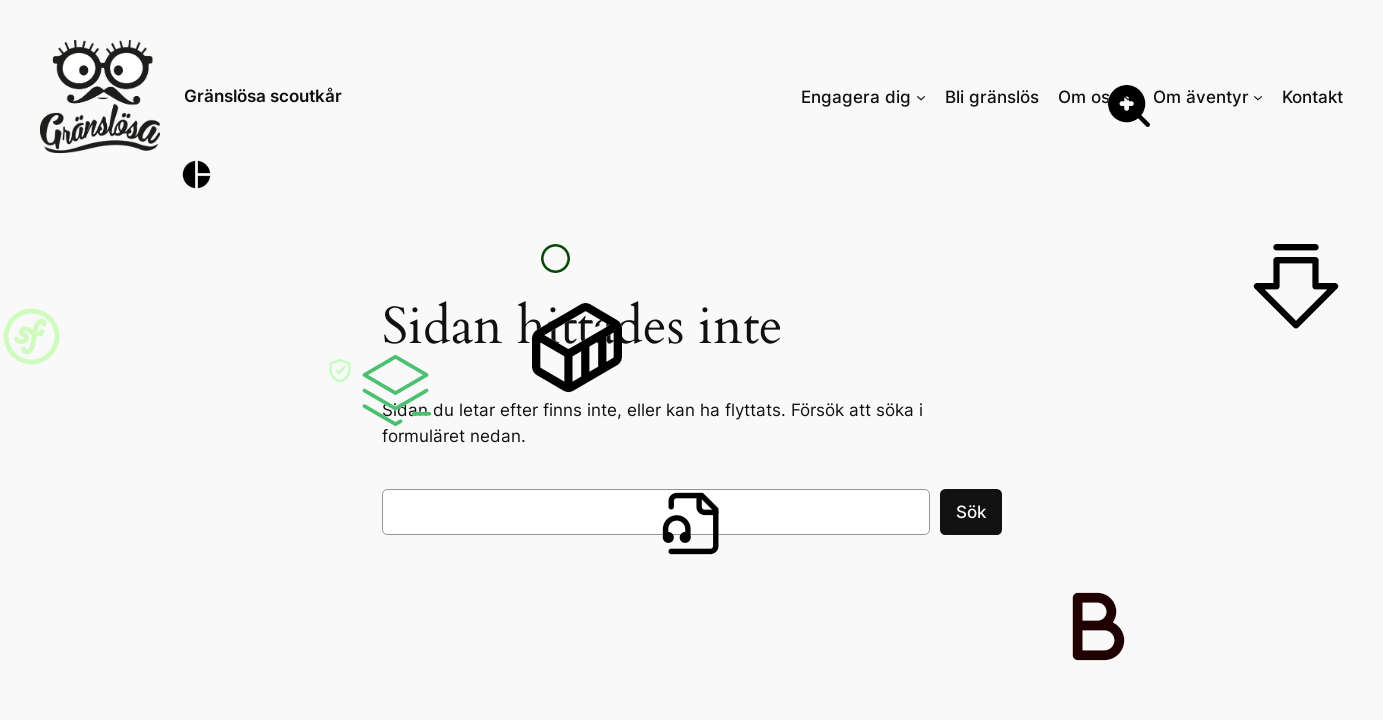  I want to click on open an audio file, so click(693, 523).